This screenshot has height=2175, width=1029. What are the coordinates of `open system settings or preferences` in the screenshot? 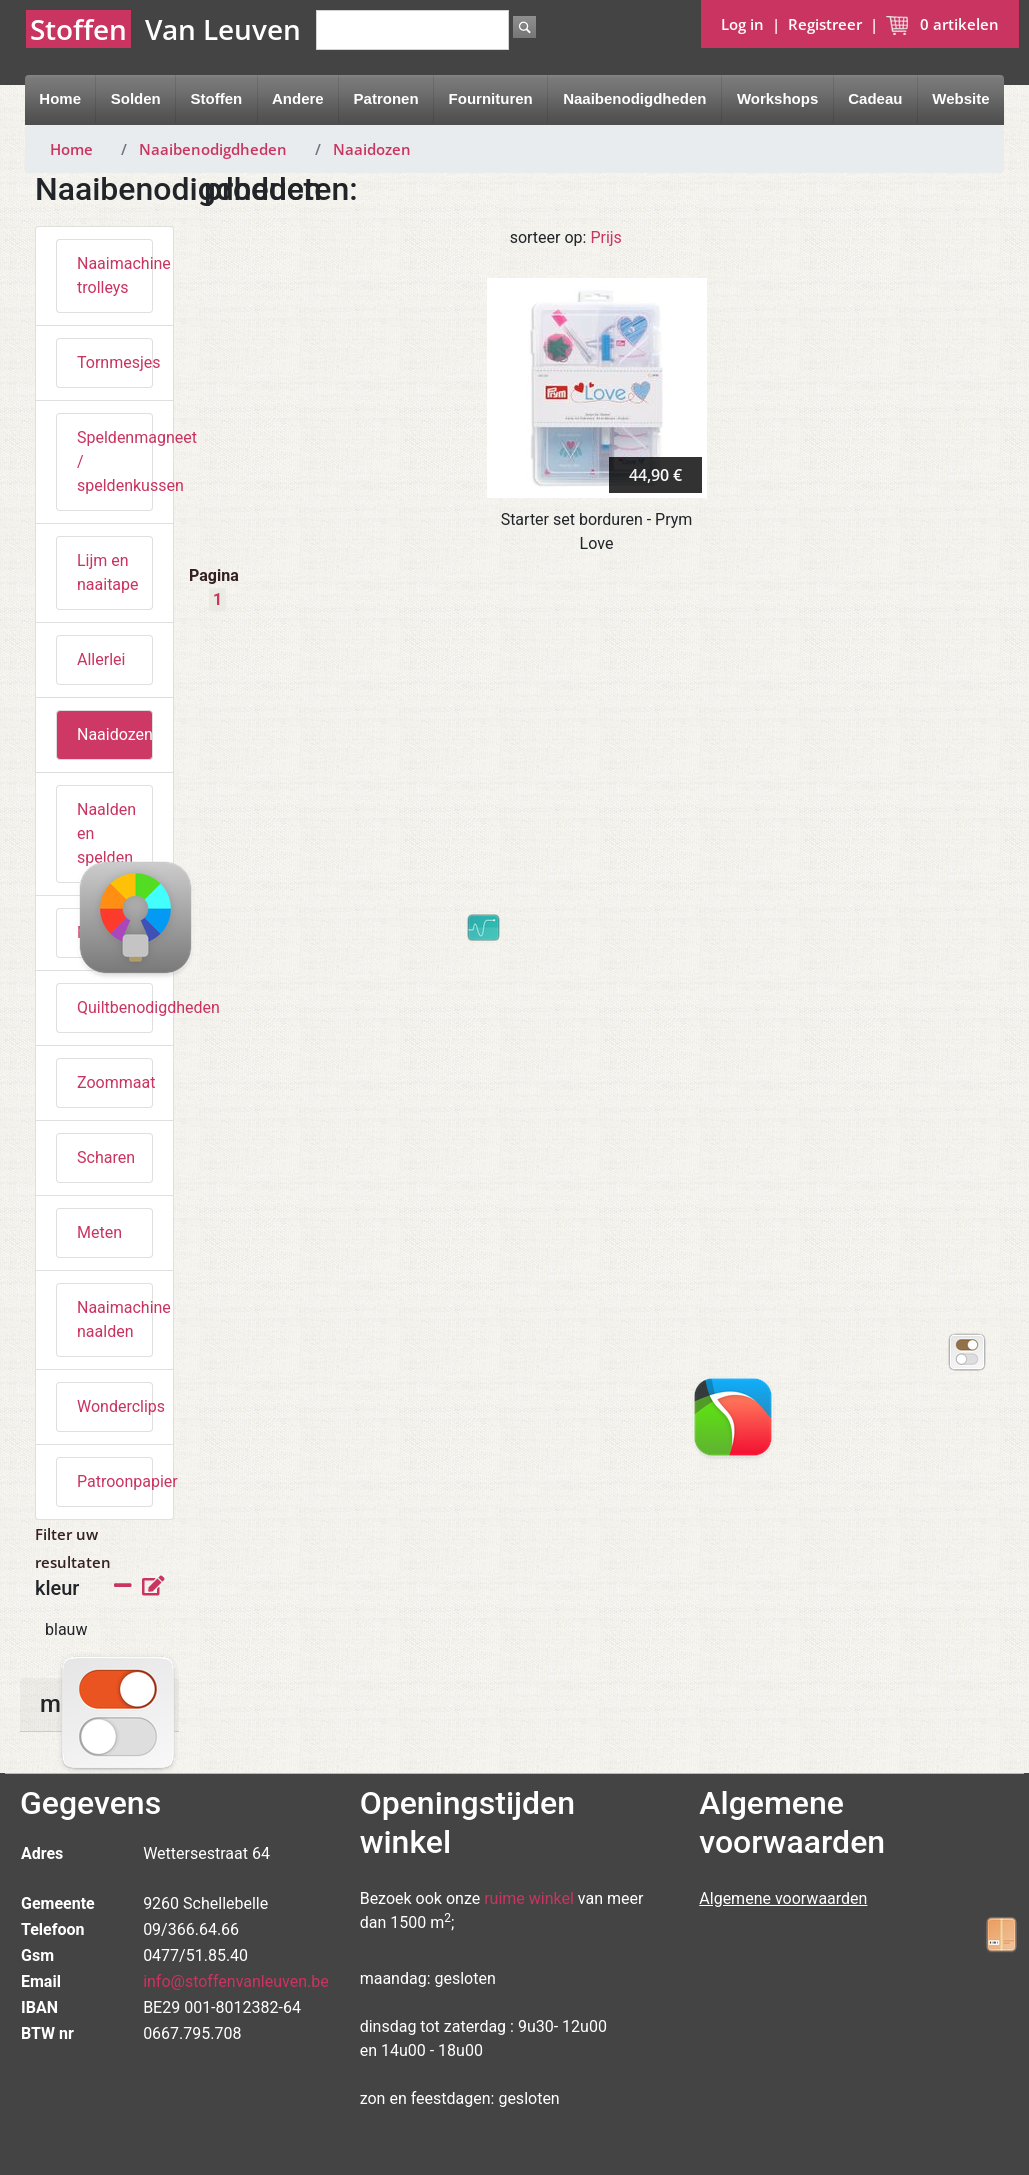 It's located at (118, 1713).